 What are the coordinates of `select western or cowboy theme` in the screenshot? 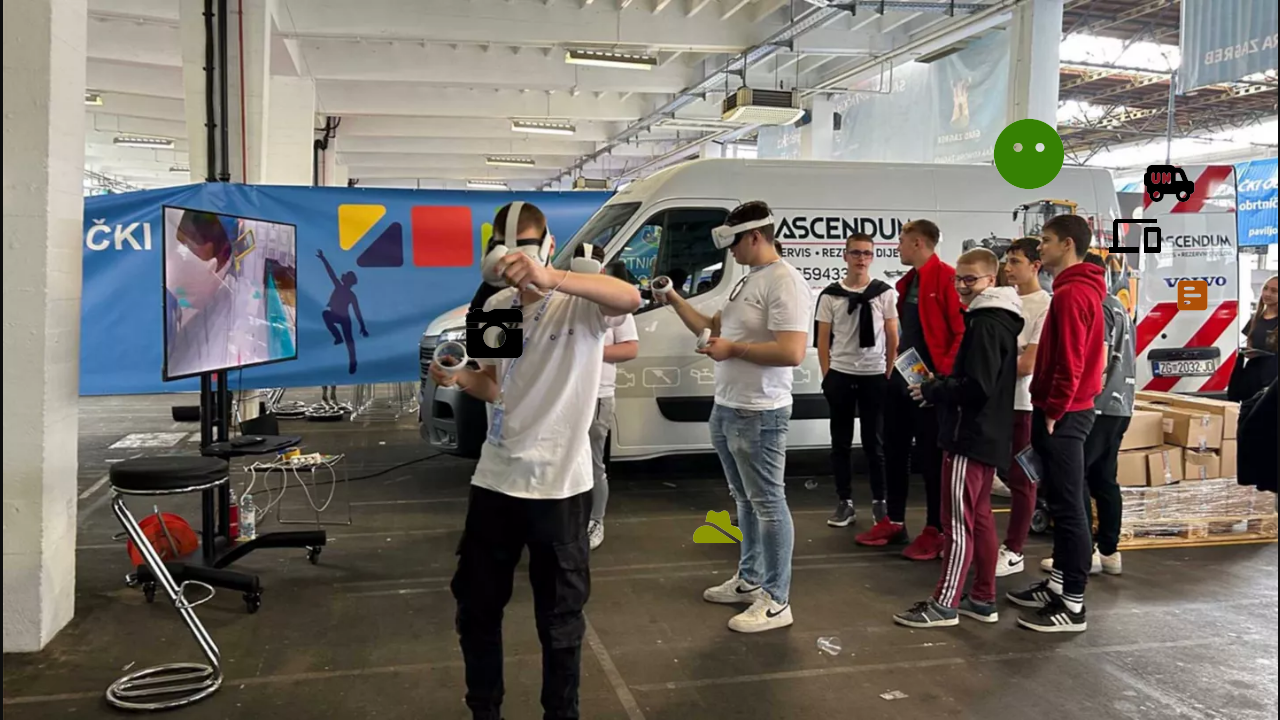 It's located at (718, 528).